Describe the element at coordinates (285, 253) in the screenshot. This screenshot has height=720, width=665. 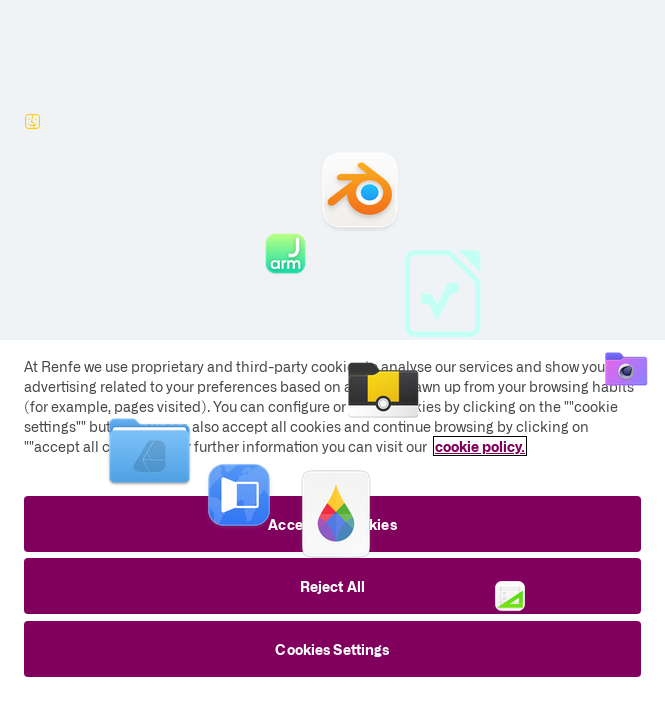
I see `launch JArmEmu ARM assembly emulator` at that location.